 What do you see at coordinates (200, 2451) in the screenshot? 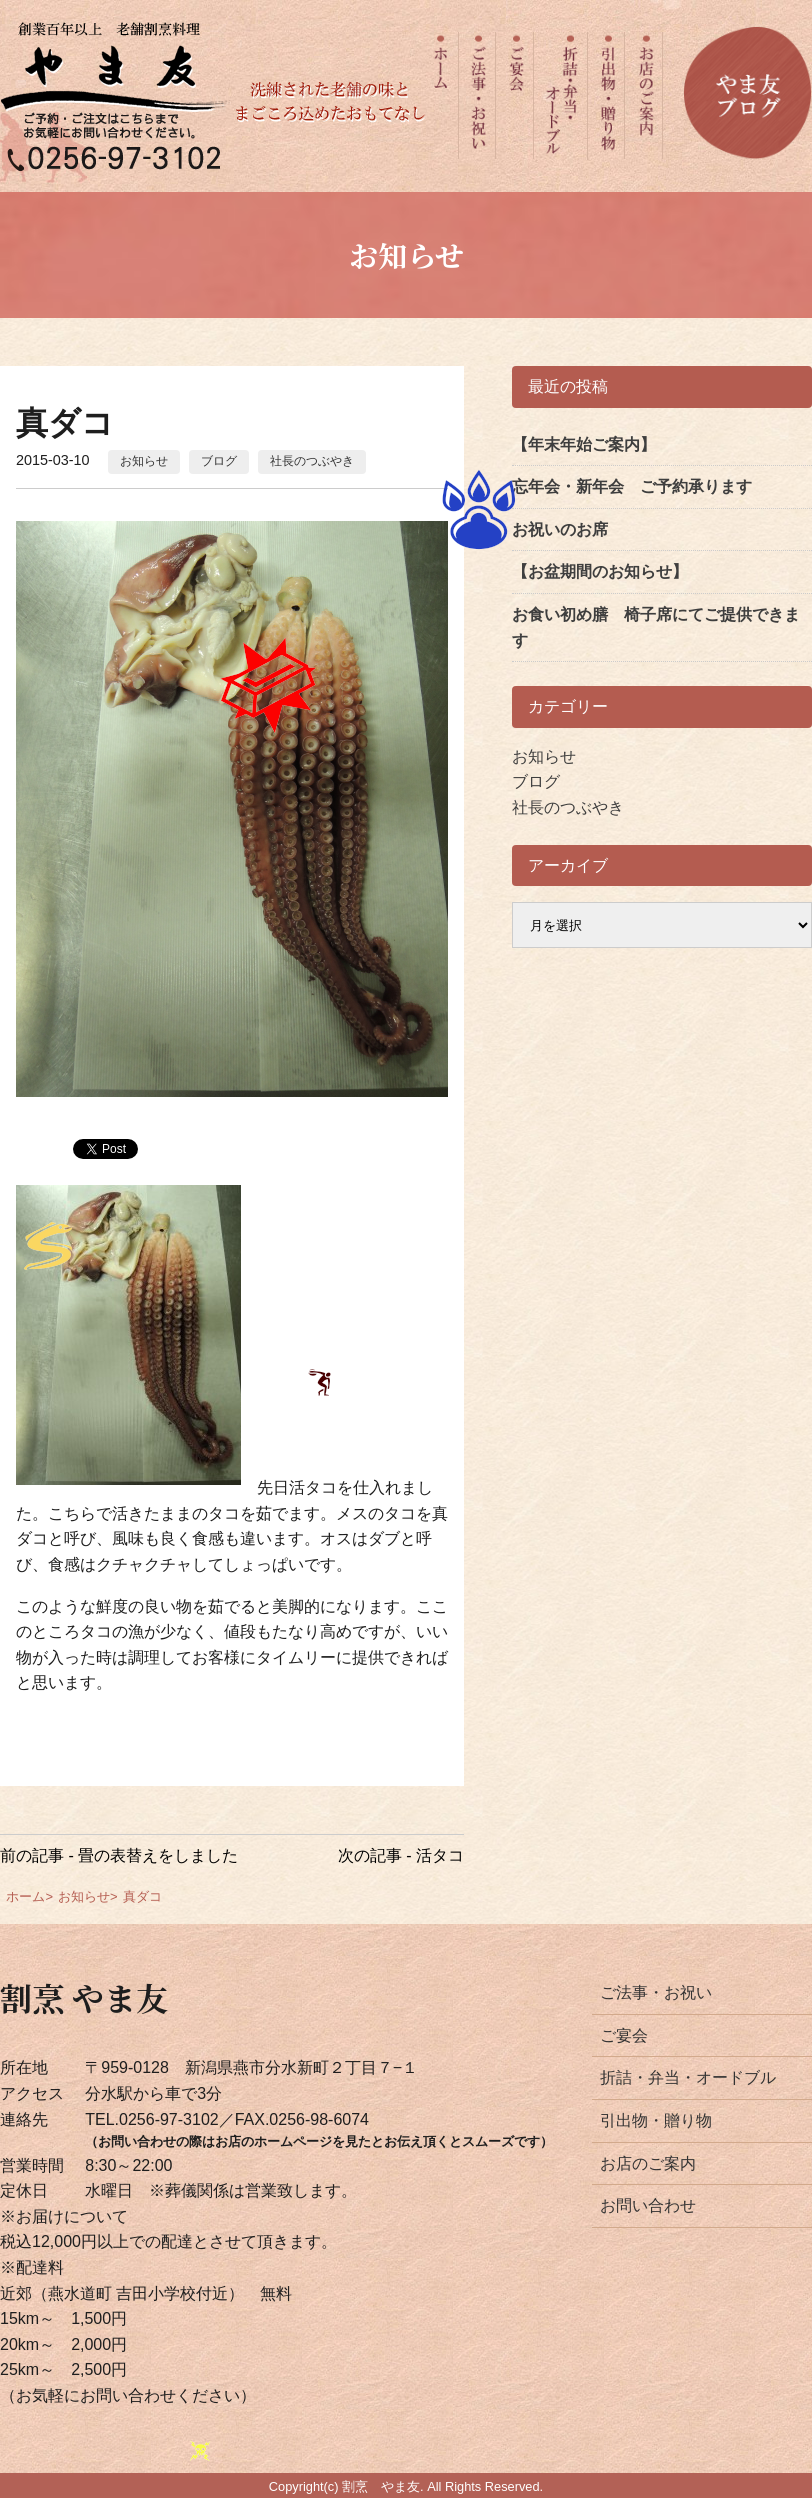
I see `indicates a powerful attack or special ability` at bounding box center [200, 2451].